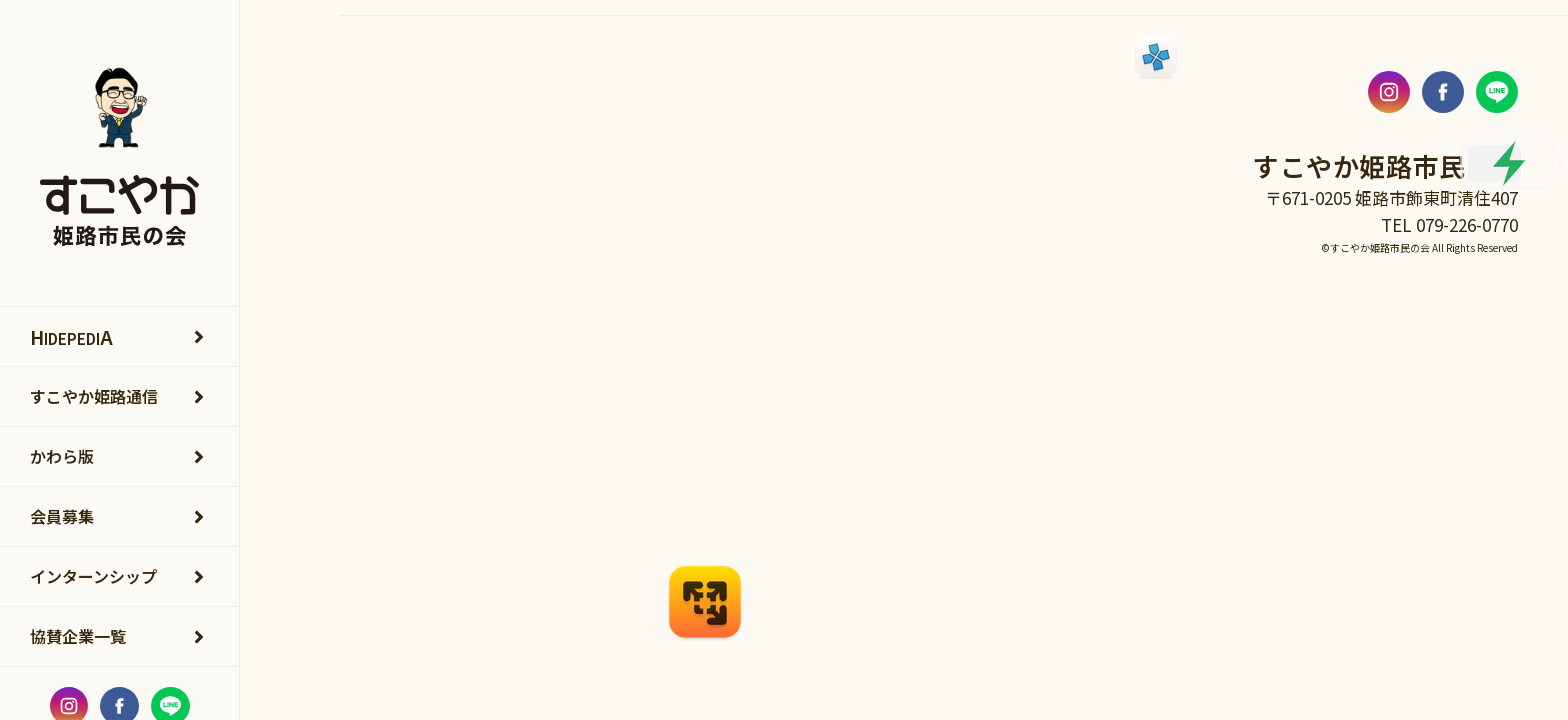 Image resolution: width=1568 pixels, height=720 pixels. What do you see at coordinates (705, 602) in the screenshot?
I see `open vmware player application` at bounding box center [705, 602].